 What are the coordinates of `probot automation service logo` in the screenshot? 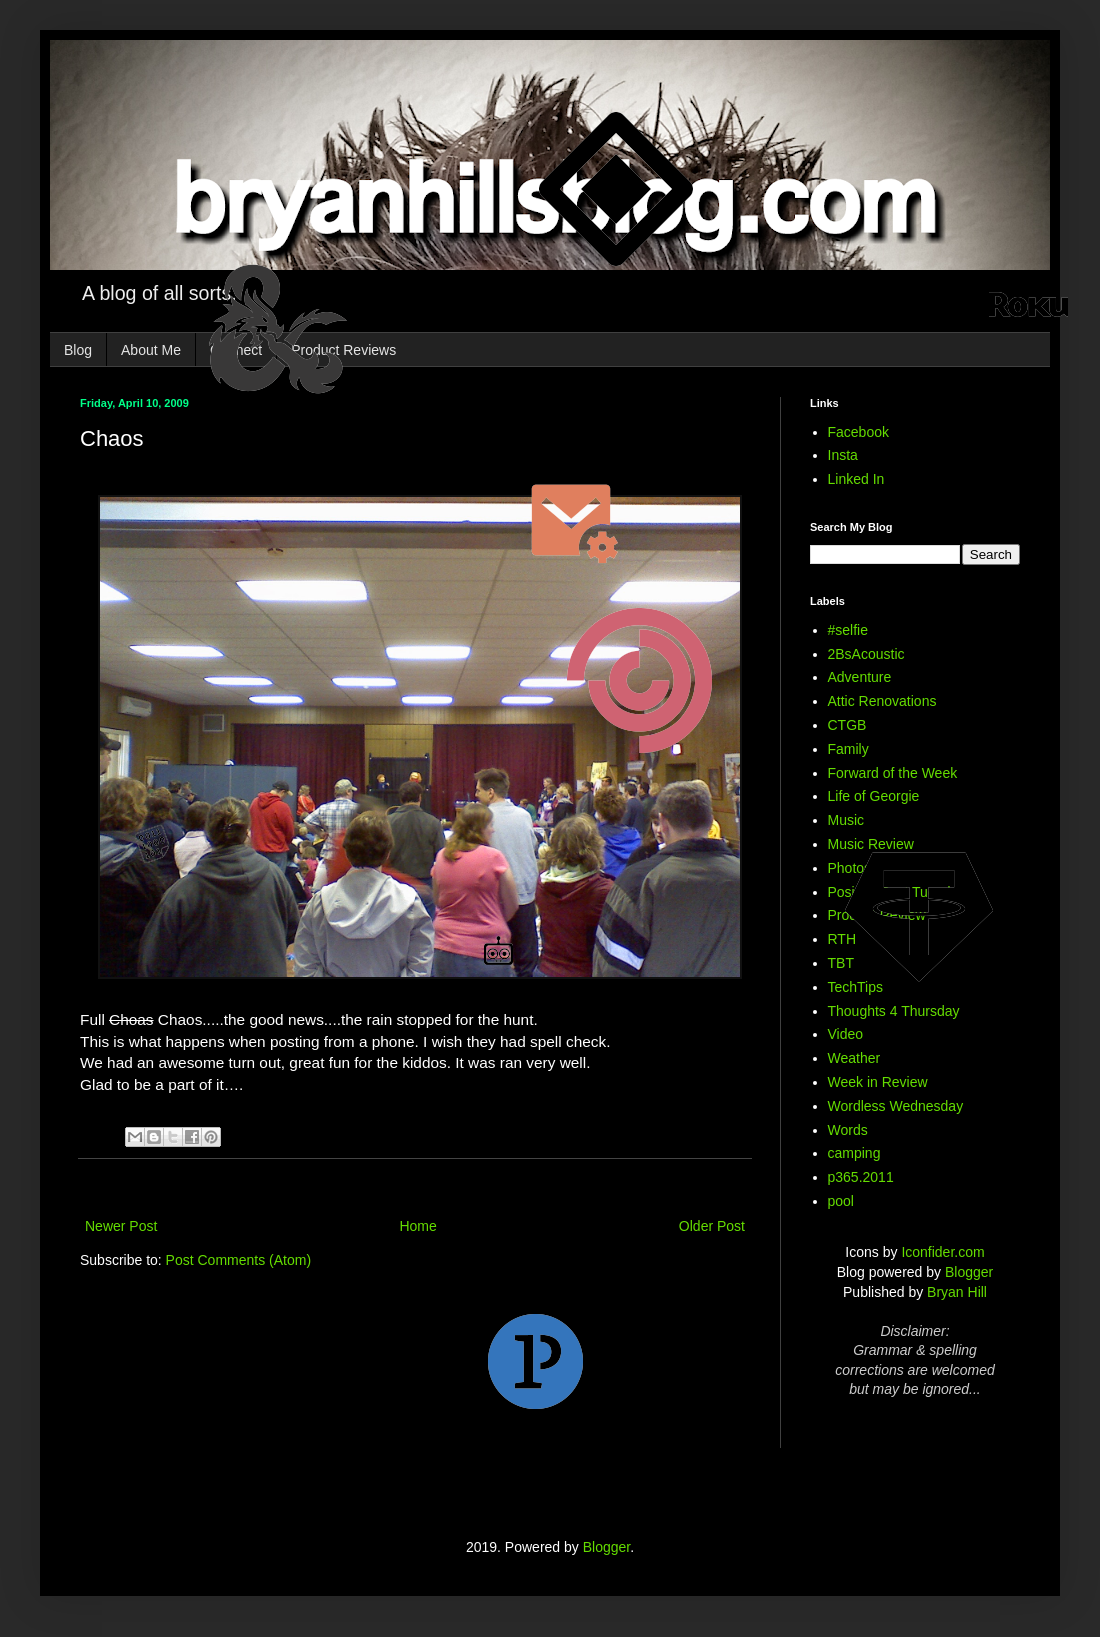 It's located at (498, 950).